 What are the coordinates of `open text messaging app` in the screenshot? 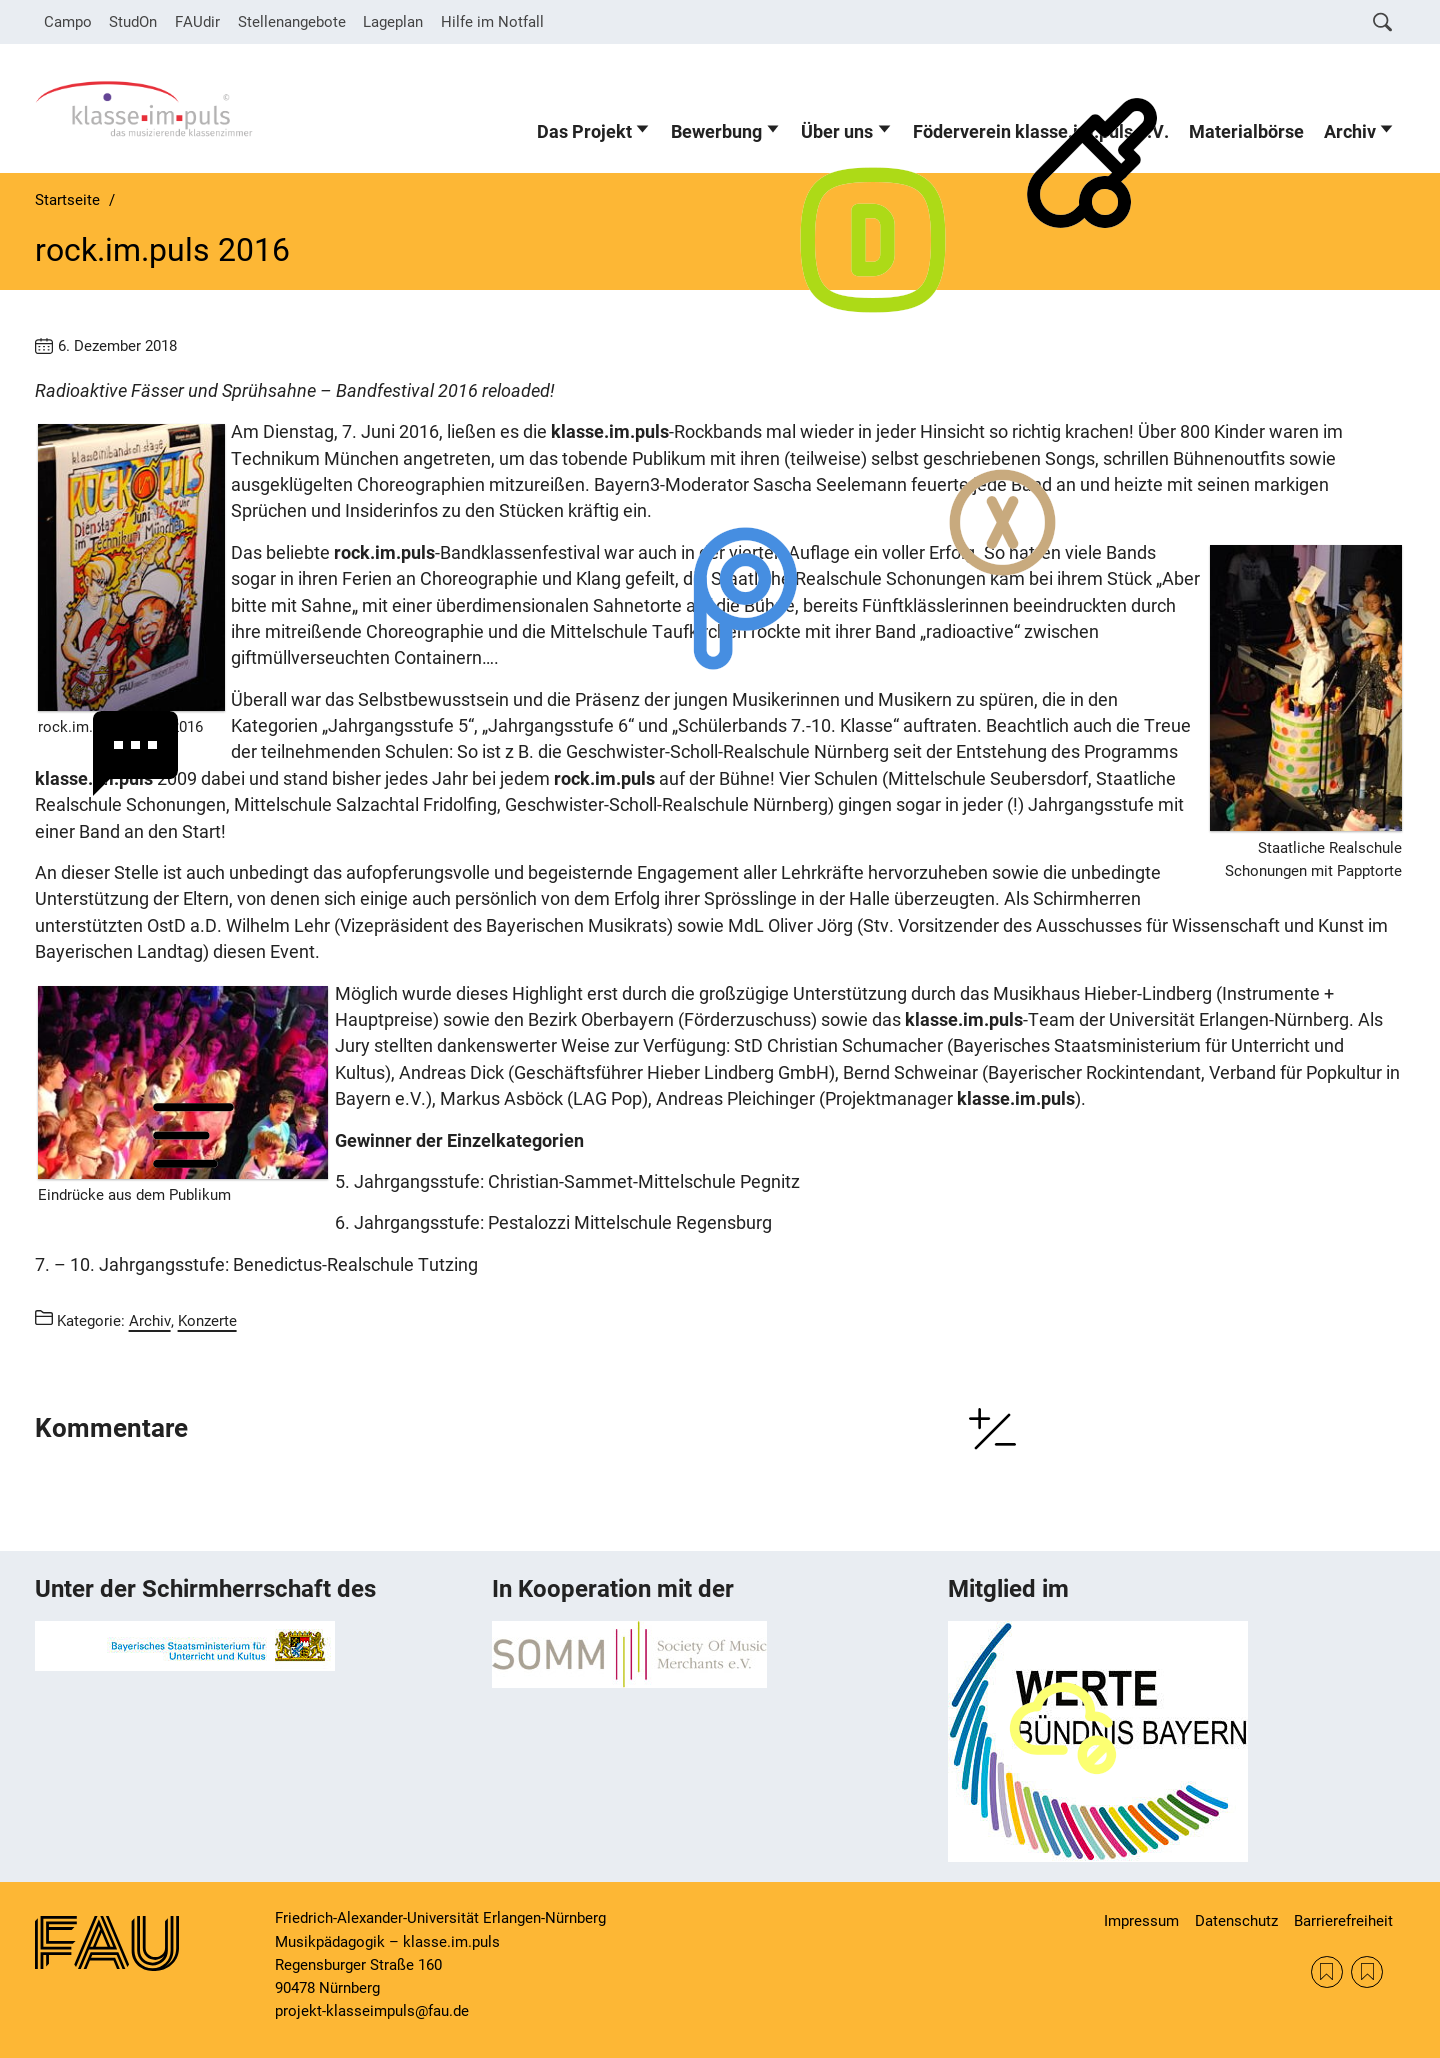 It's located at (135, 753).